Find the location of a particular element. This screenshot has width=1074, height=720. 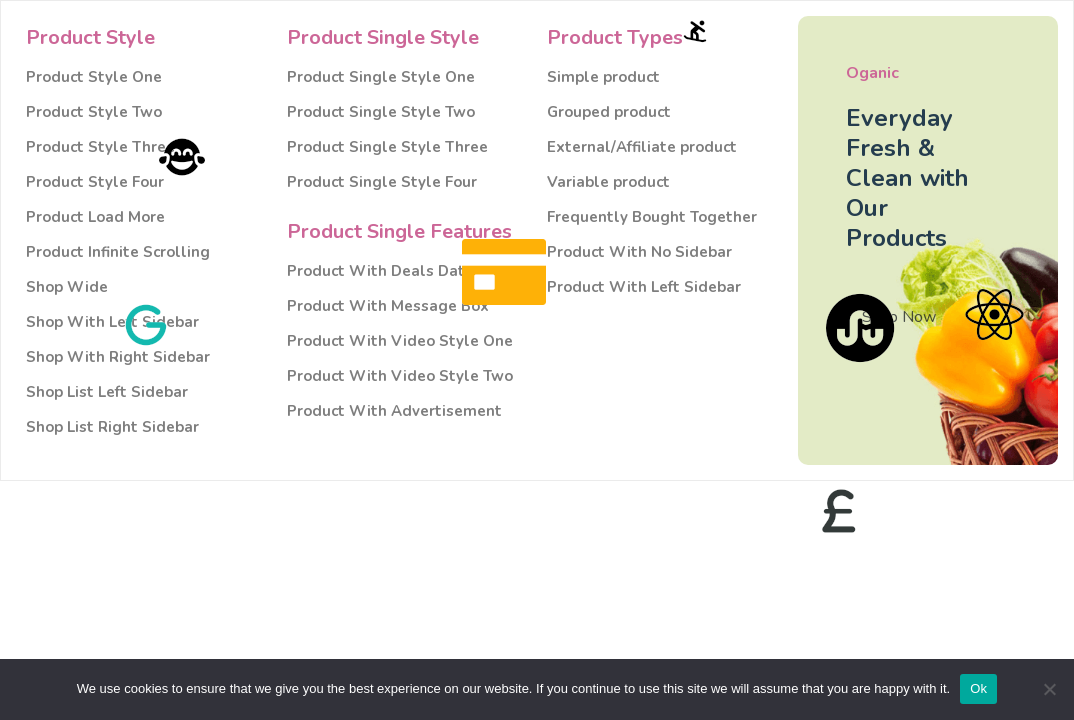

manage payment methods is located at coordinates (504, 272).